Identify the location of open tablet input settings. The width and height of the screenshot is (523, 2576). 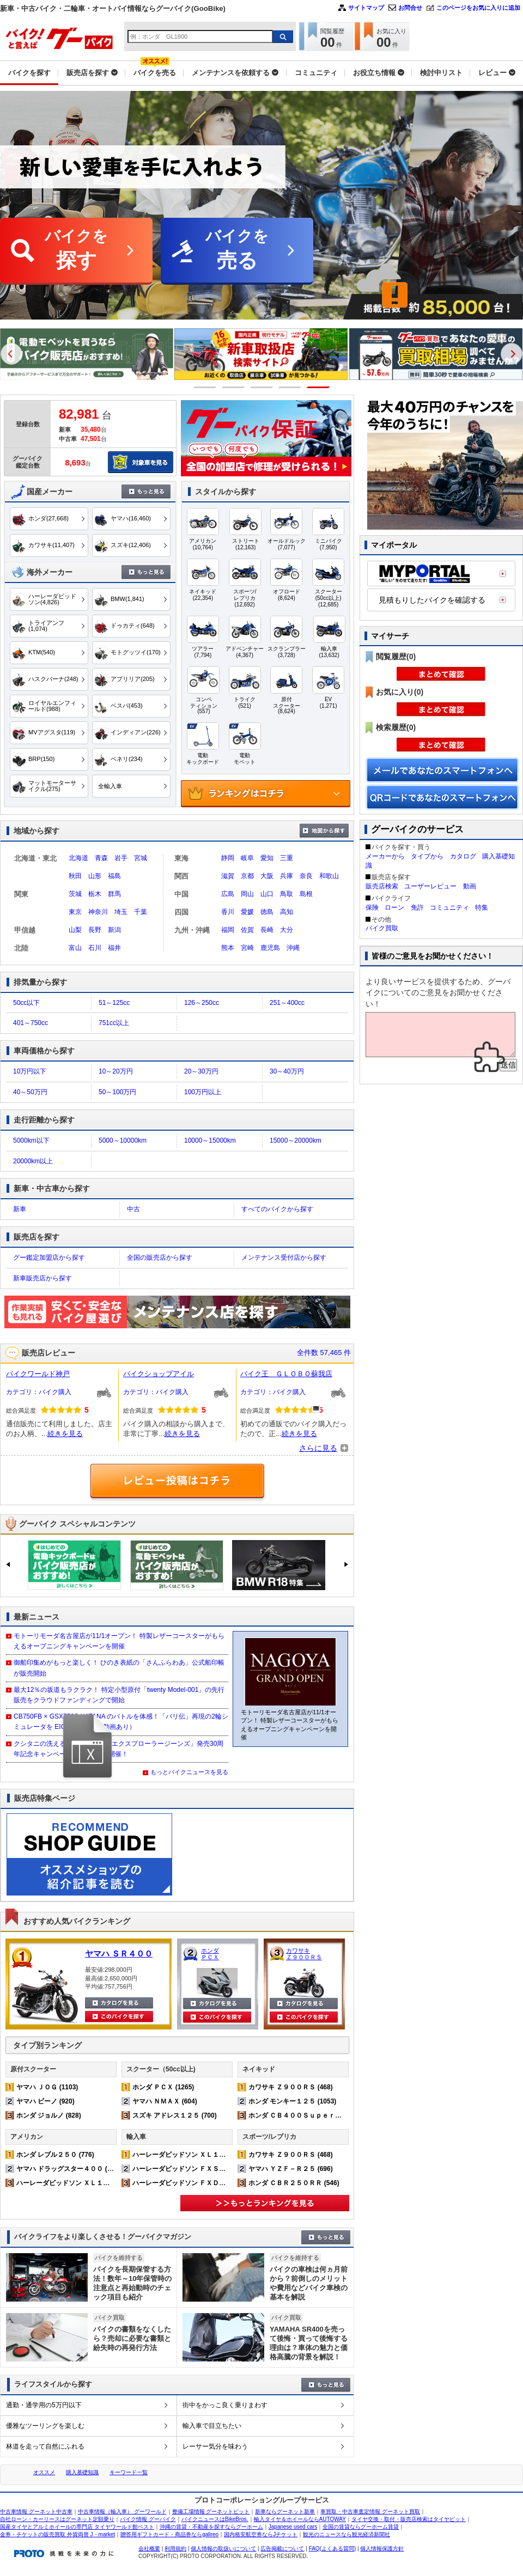
(316, 1408).